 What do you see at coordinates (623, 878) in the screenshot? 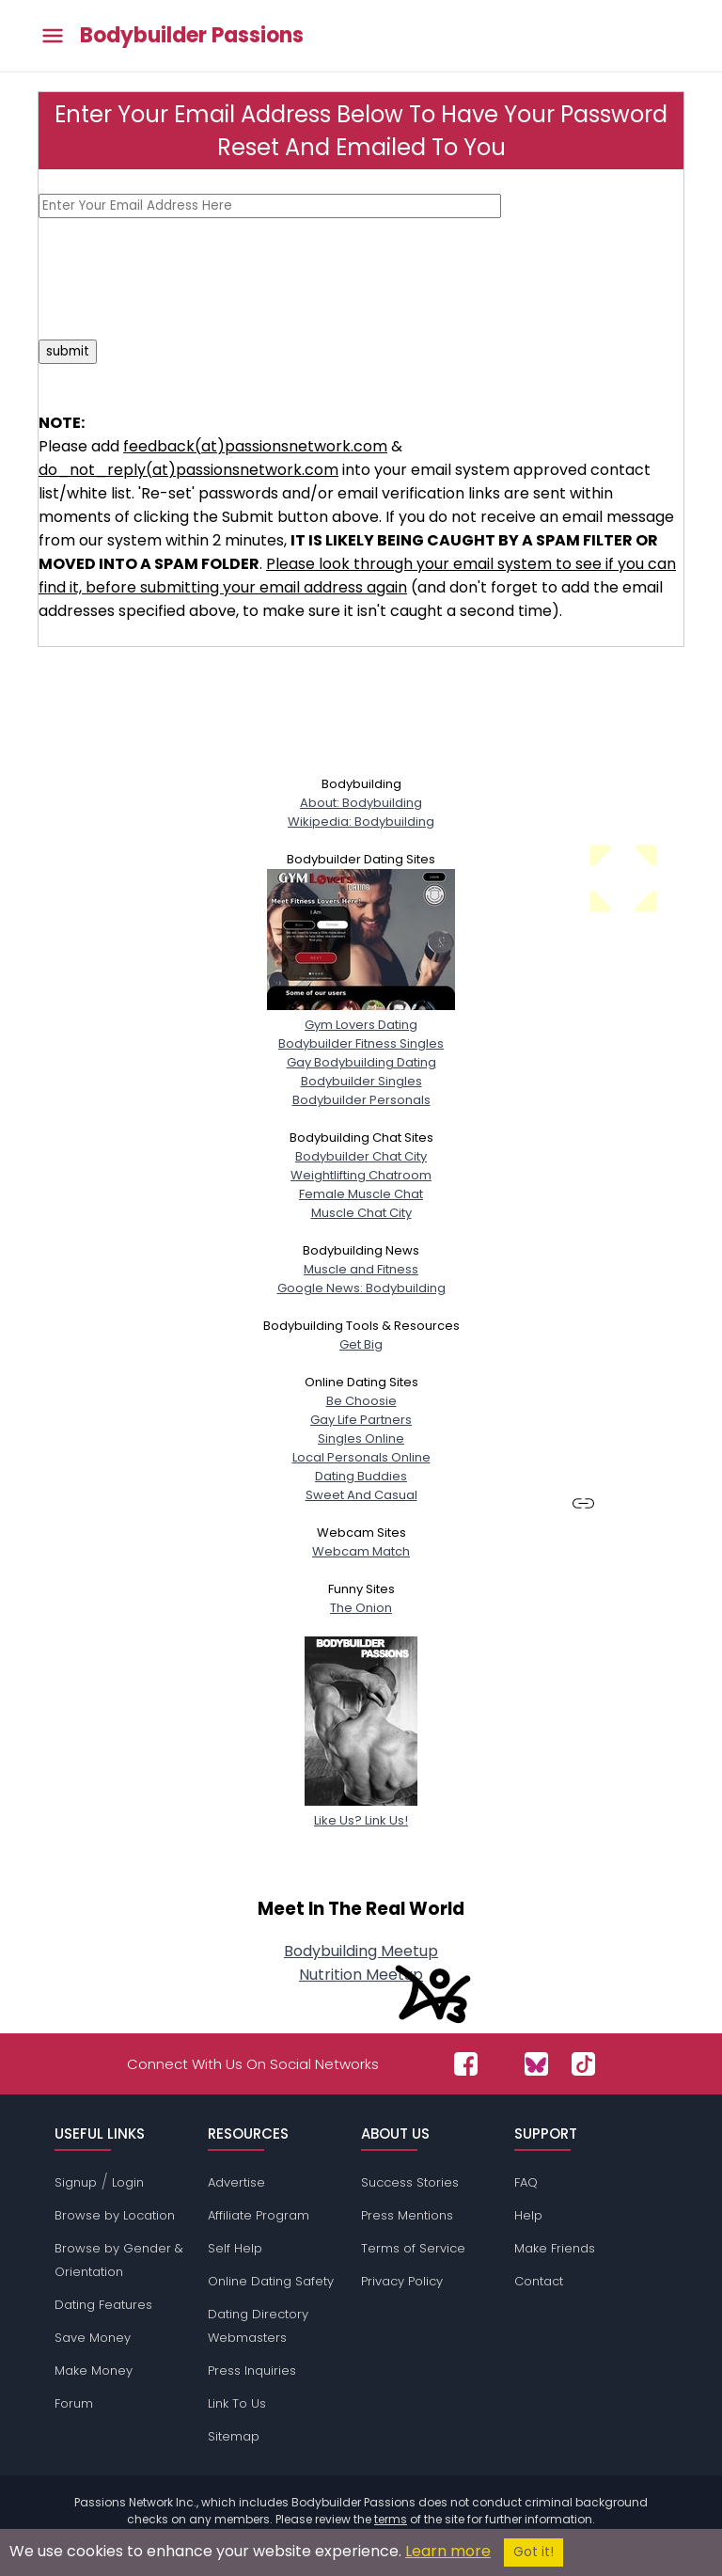
I see `expand to fullscreen mode` at bounding box center [623, 878].